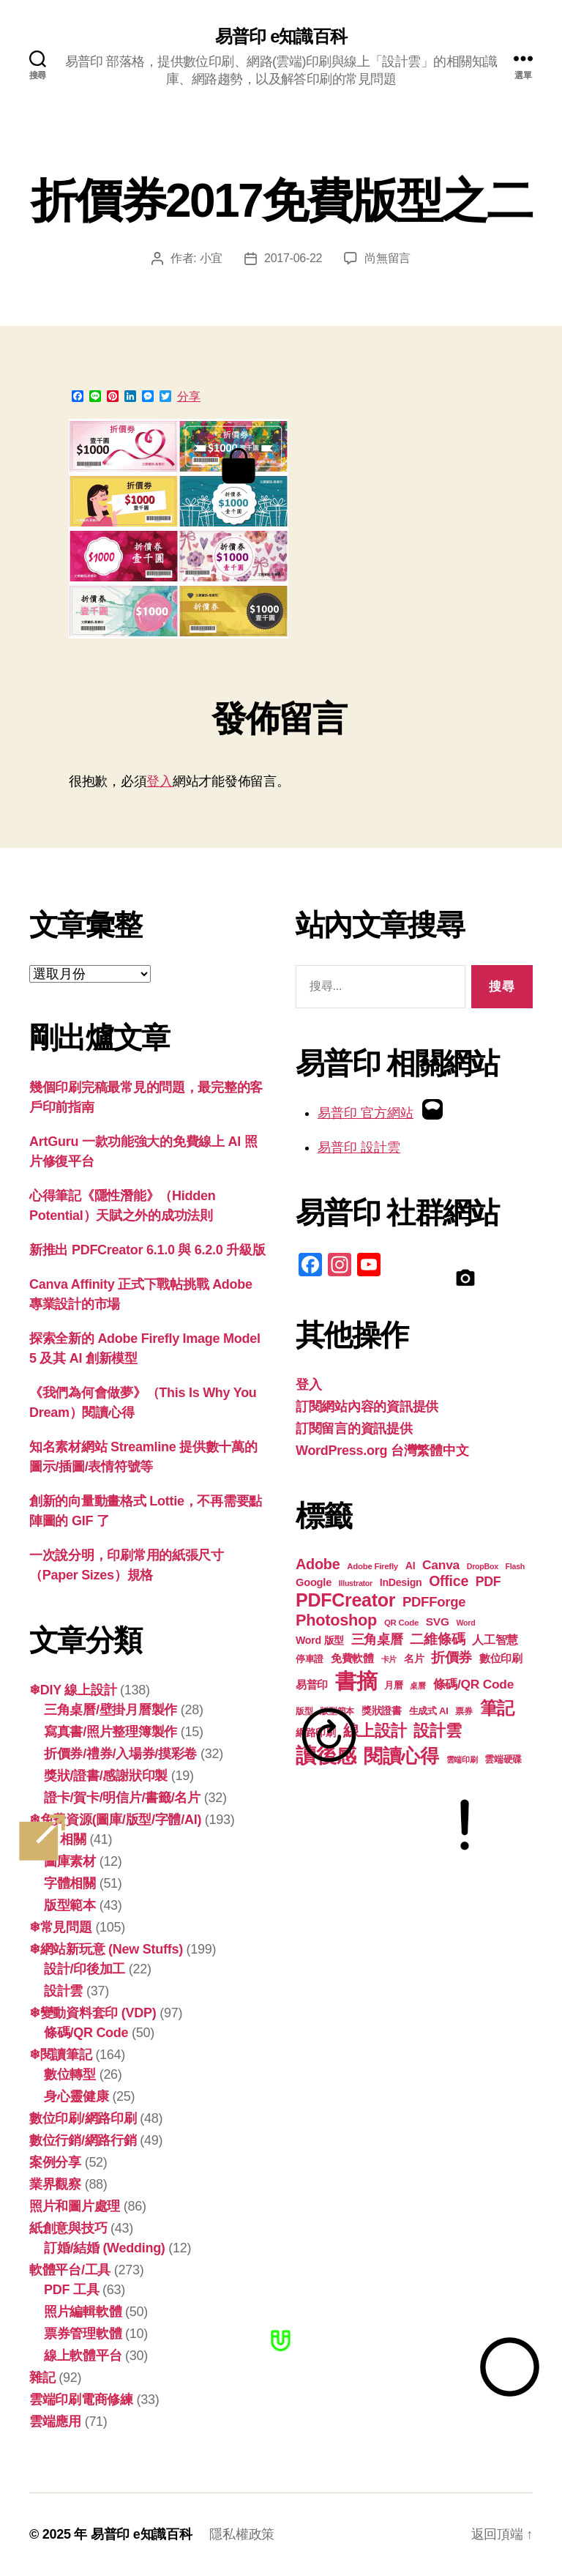  I want to click on open camera to take a photo, so click(465, 1278).